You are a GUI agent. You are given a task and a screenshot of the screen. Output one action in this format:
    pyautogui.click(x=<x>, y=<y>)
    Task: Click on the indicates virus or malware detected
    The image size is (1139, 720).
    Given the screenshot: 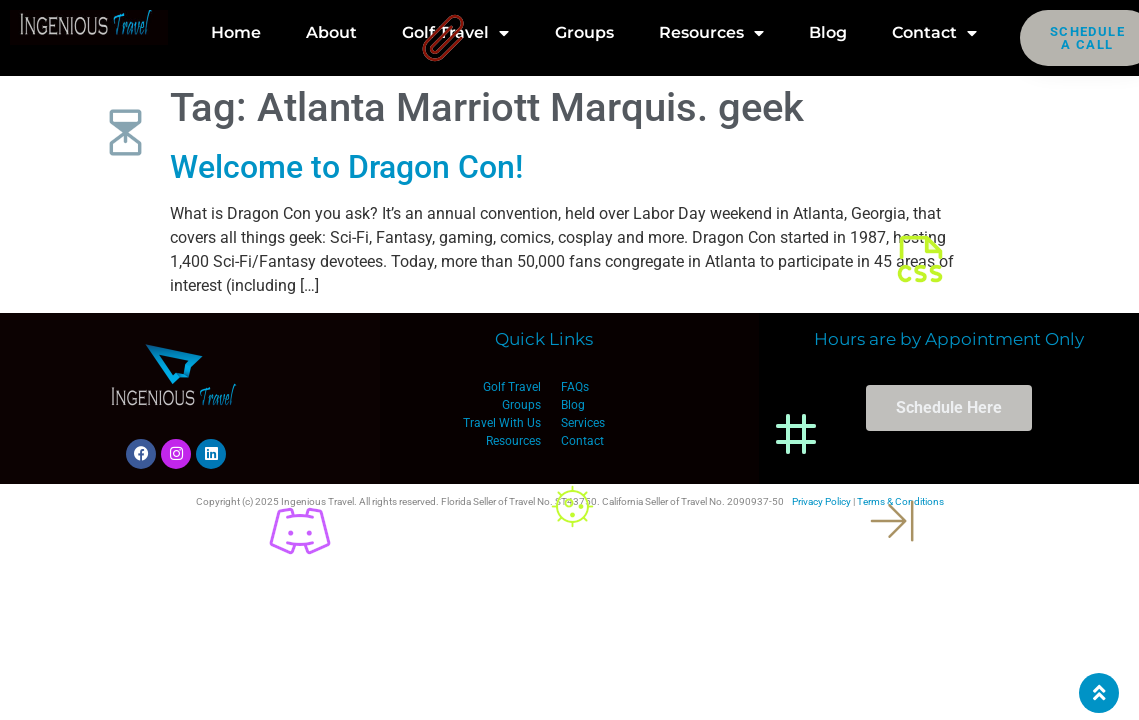 What is the action you would take?
    pyautogui.click(x=572, y=506)
    